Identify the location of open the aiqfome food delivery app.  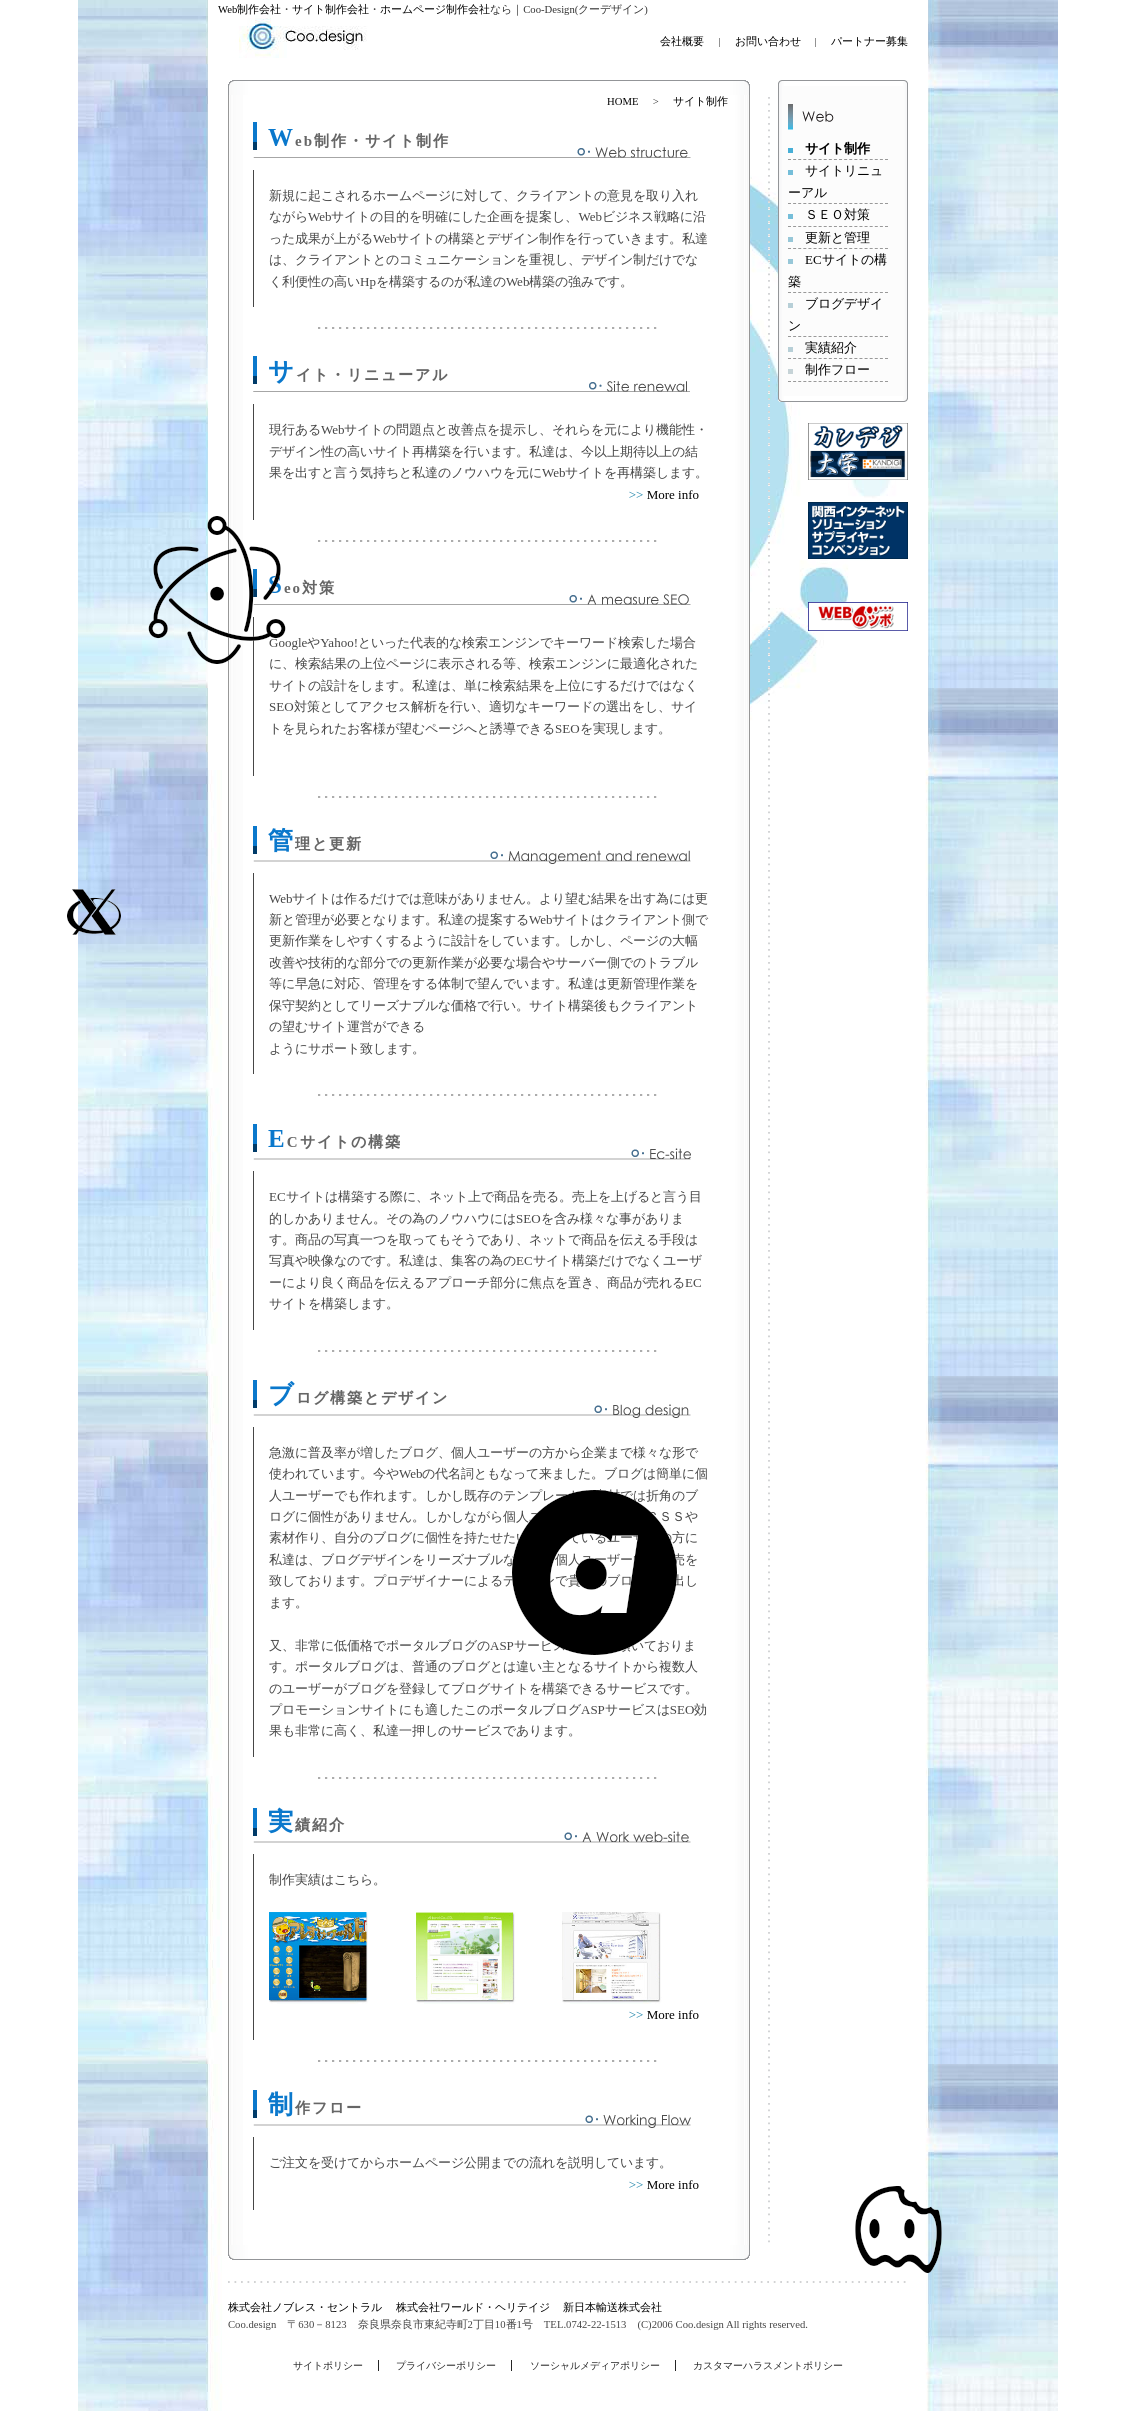
(898, 2229).